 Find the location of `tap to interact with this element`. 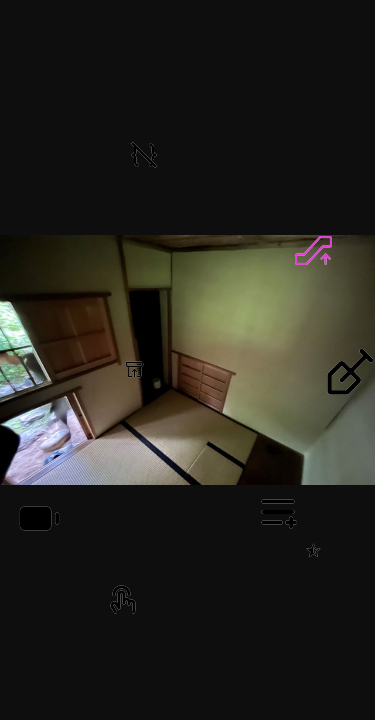

tap to interact with this element is located at coordinates (123, 600).